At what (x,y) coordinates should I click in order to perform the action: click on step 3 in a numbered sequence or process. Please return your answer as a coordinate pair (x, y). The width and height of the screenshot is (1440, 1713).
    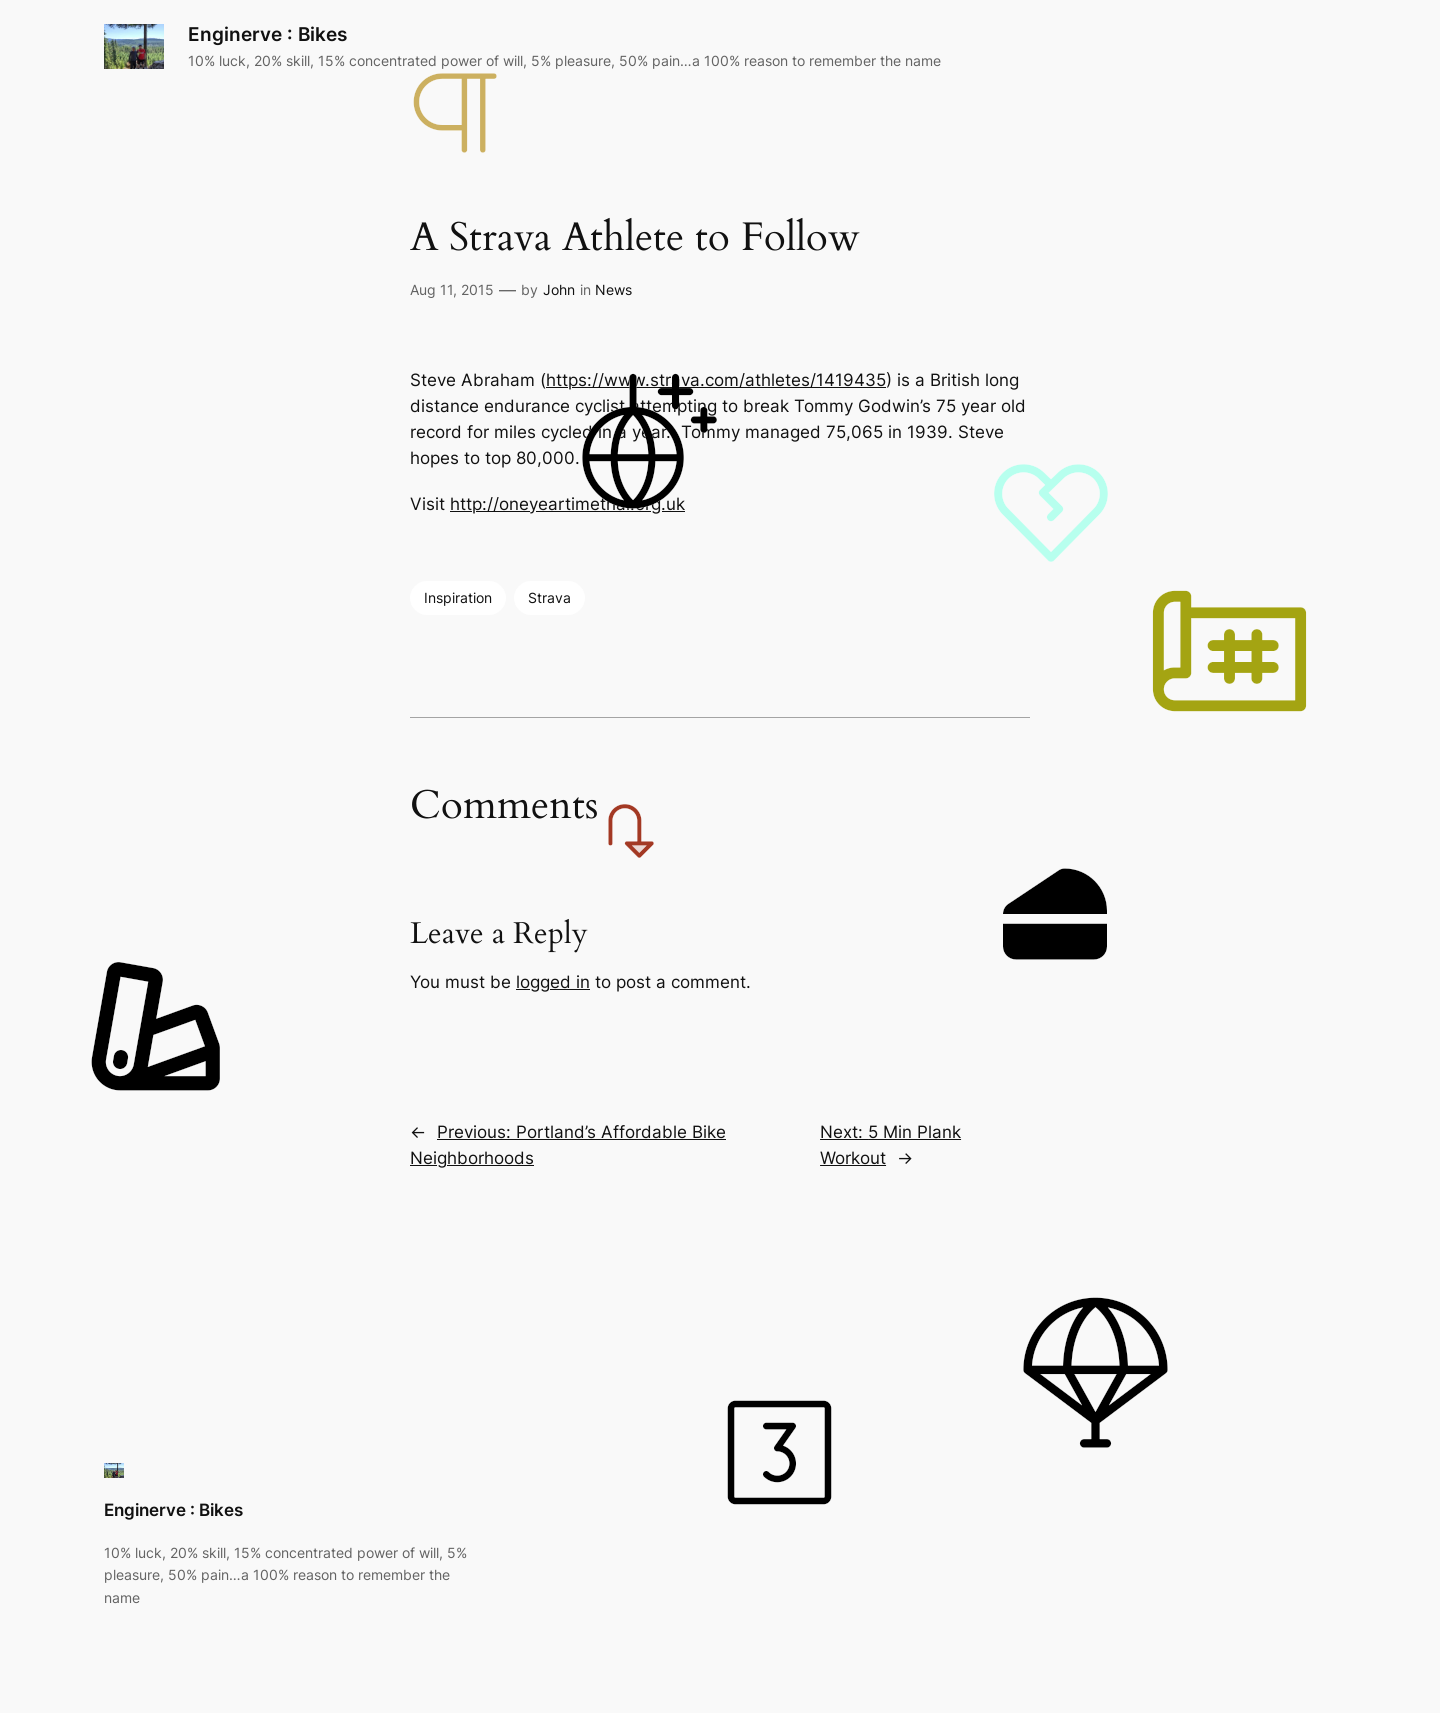
    Looking at the image, I should click on (779, 1452).